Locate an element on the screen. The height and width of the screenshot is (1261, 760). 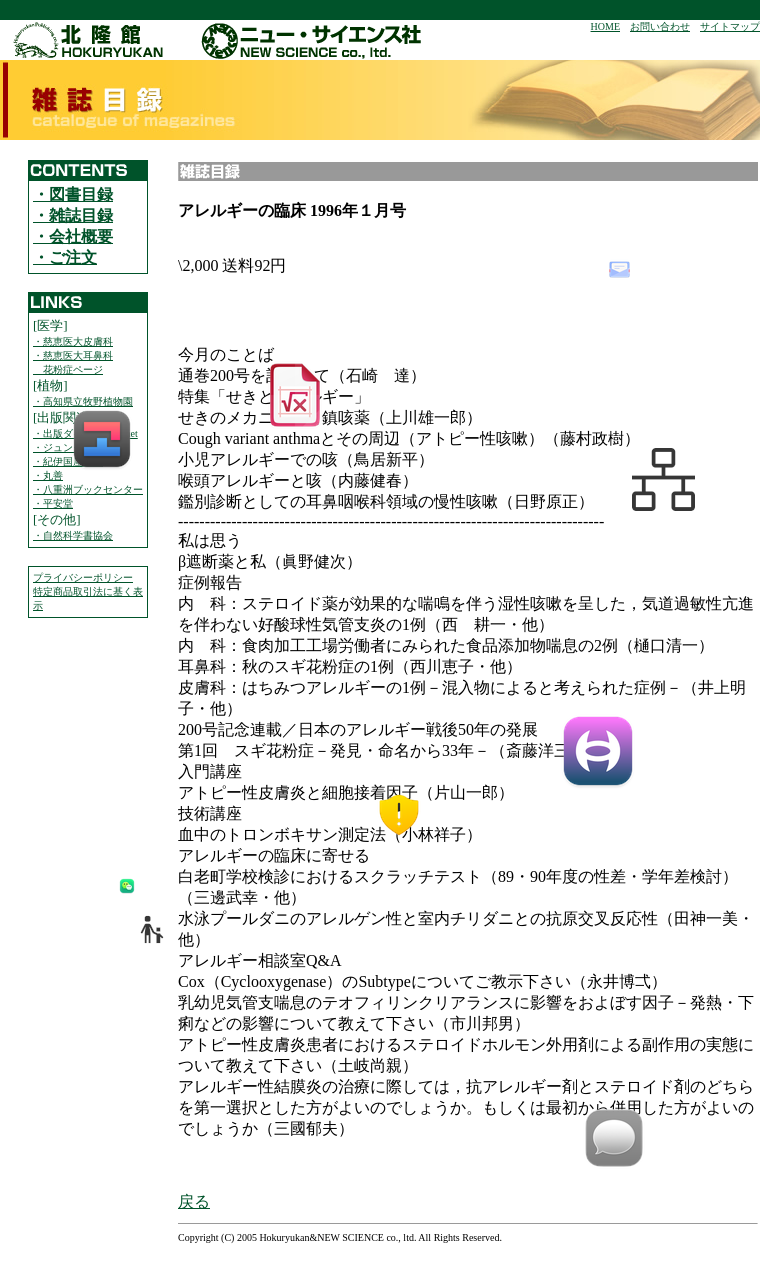
open the messages app is located at coordinates (614, 1138).